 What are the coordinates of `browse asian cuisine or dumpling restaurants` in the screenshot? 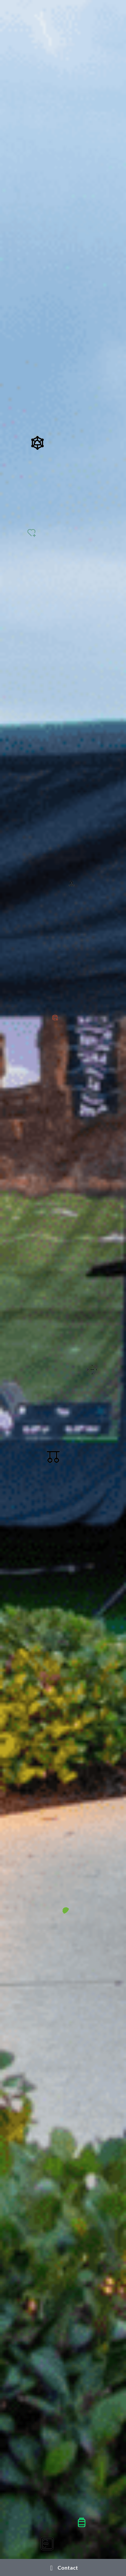 It's located at (66, 1910).